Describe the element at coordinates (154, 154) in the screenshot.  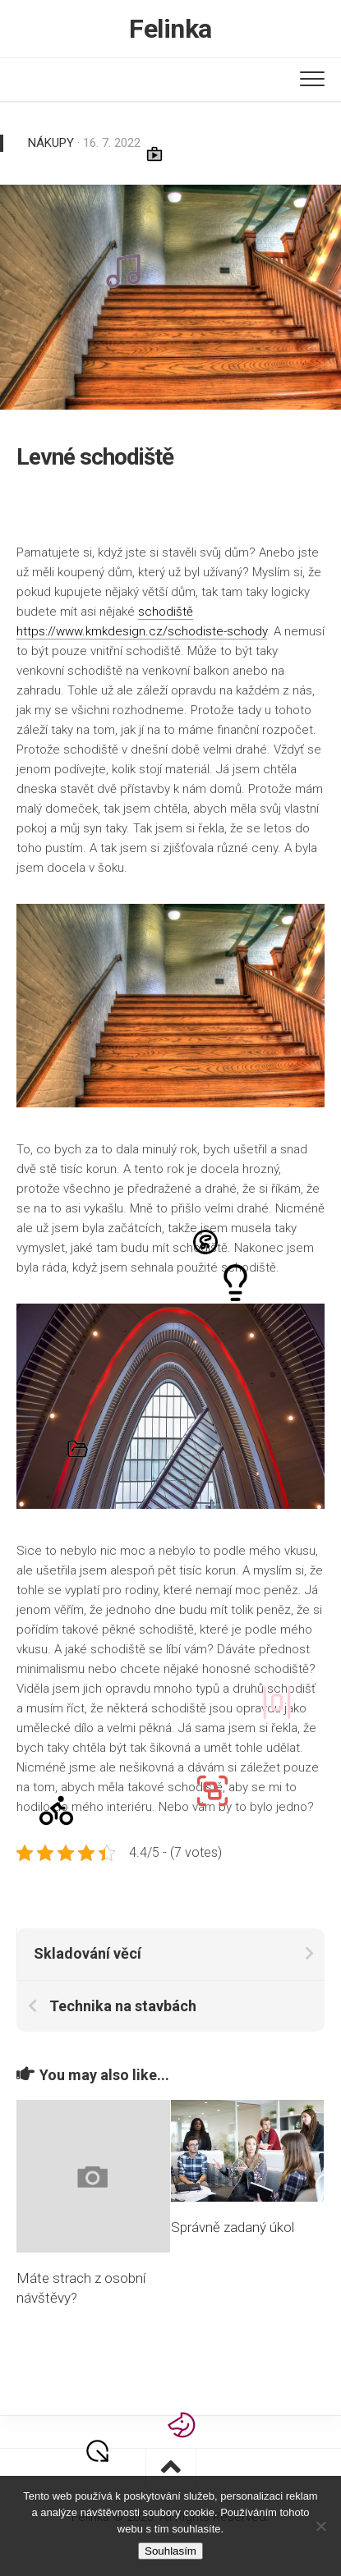
I see `open the app store or marketplace` at that location.